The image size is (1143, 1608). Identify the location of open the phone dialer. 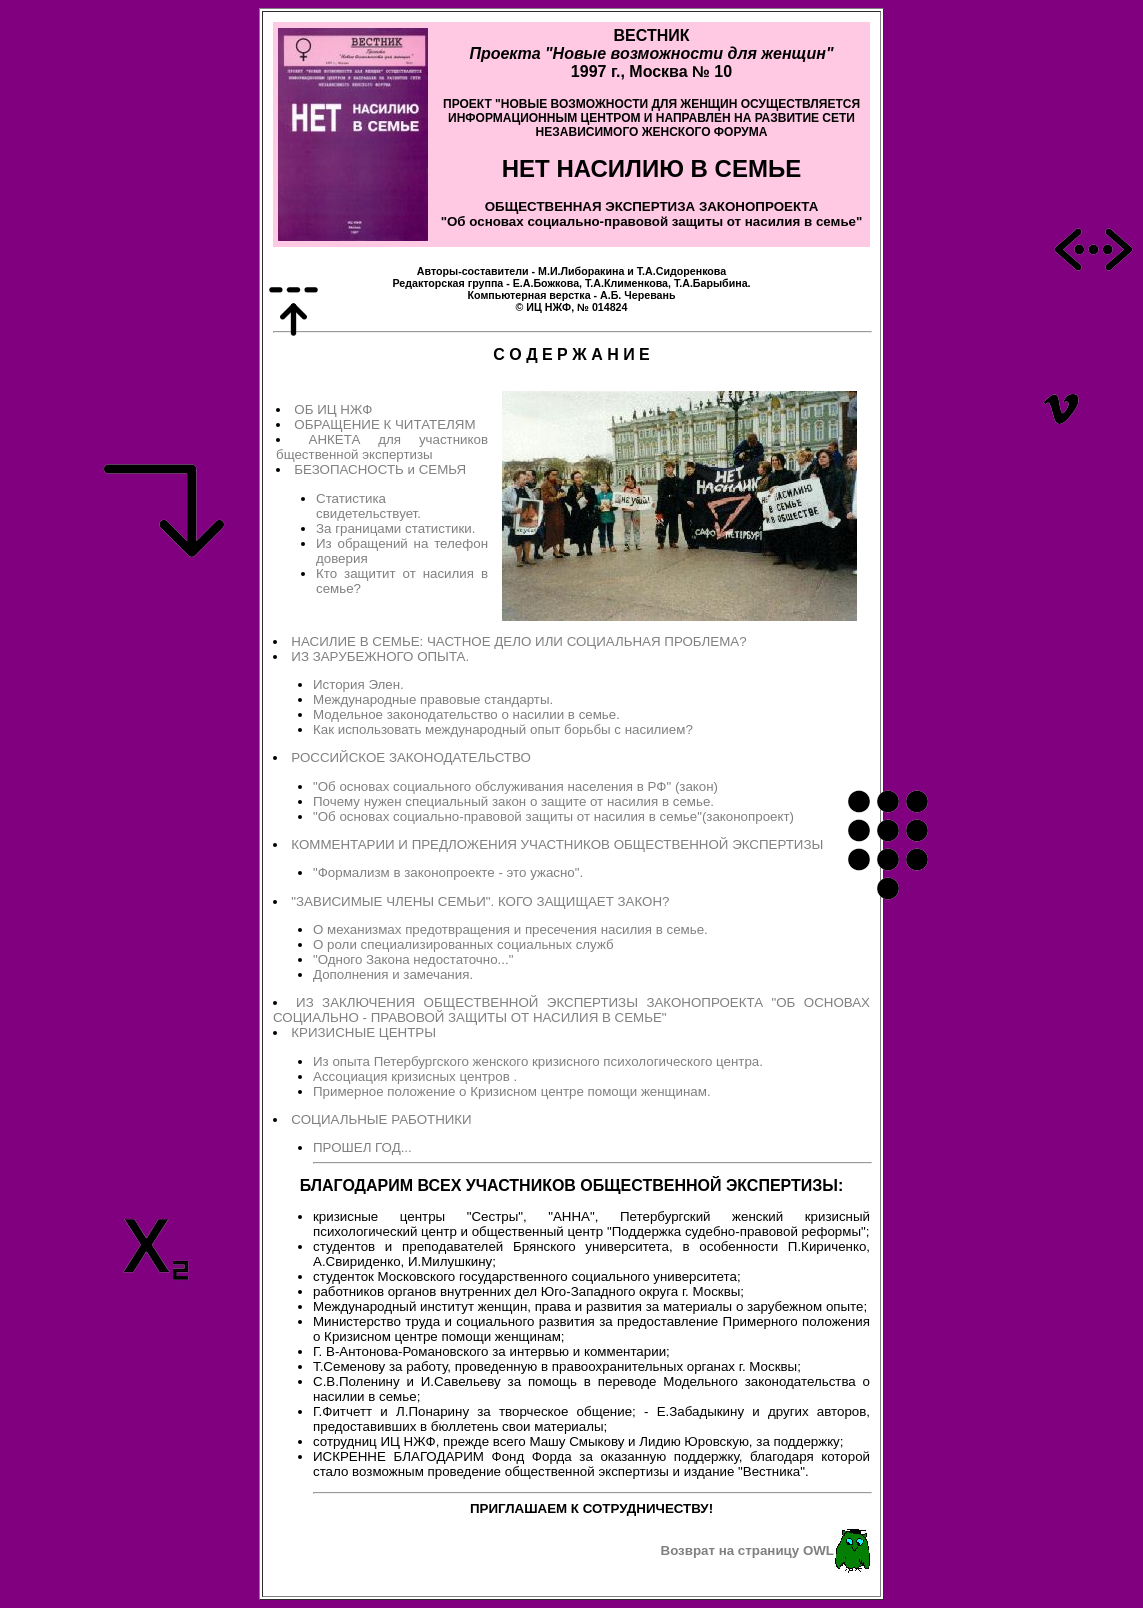
(888, 845).